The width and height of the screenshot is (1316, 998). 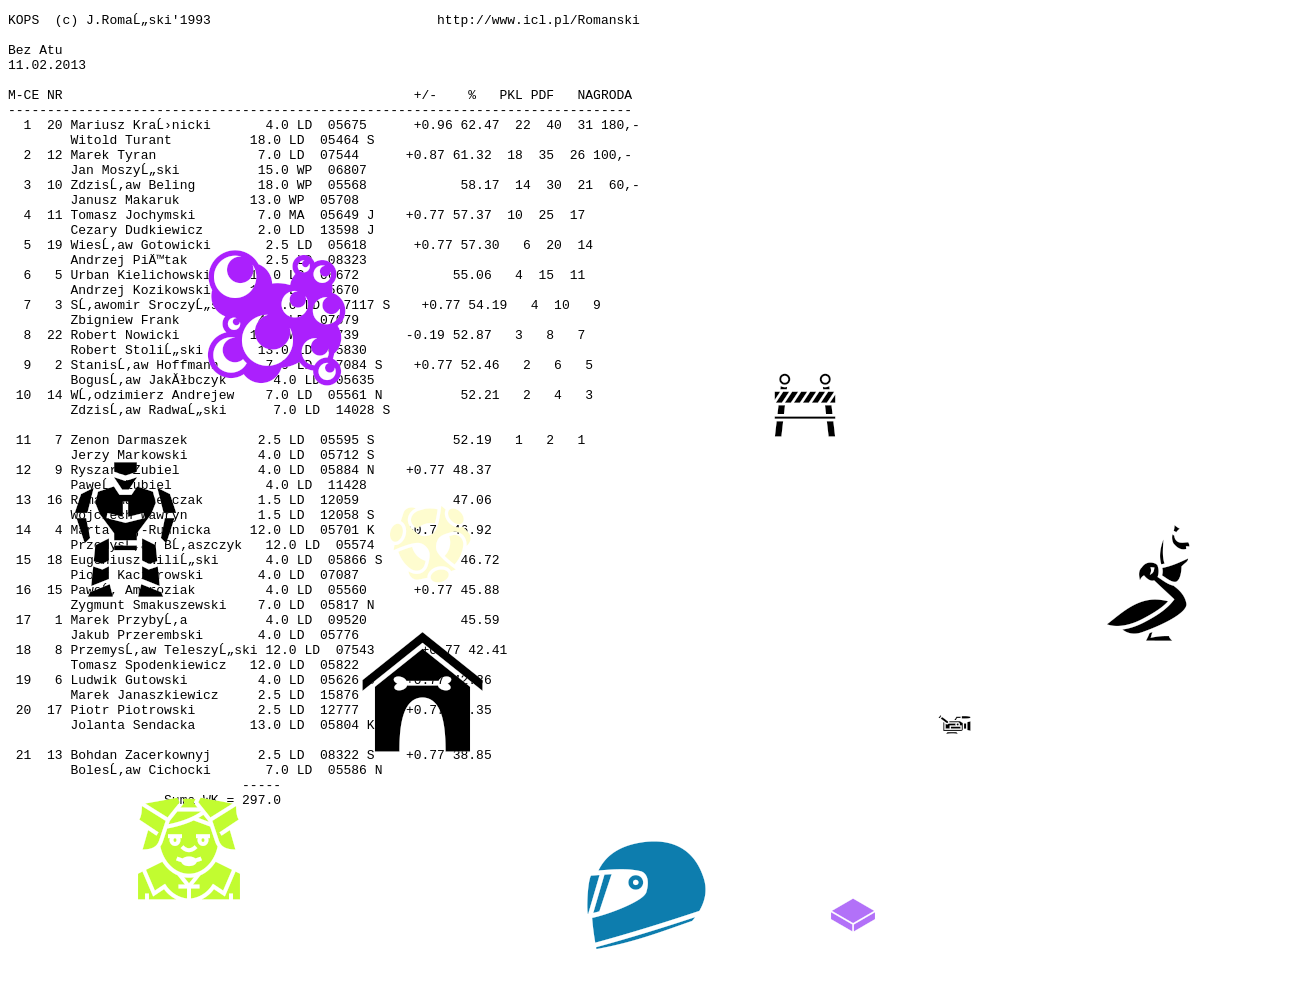 What do you see at coordinates (430, 544) in the screenshot?
I see `indicates a multi-attack or combo ability in a game` at bounding box center [430, 544].